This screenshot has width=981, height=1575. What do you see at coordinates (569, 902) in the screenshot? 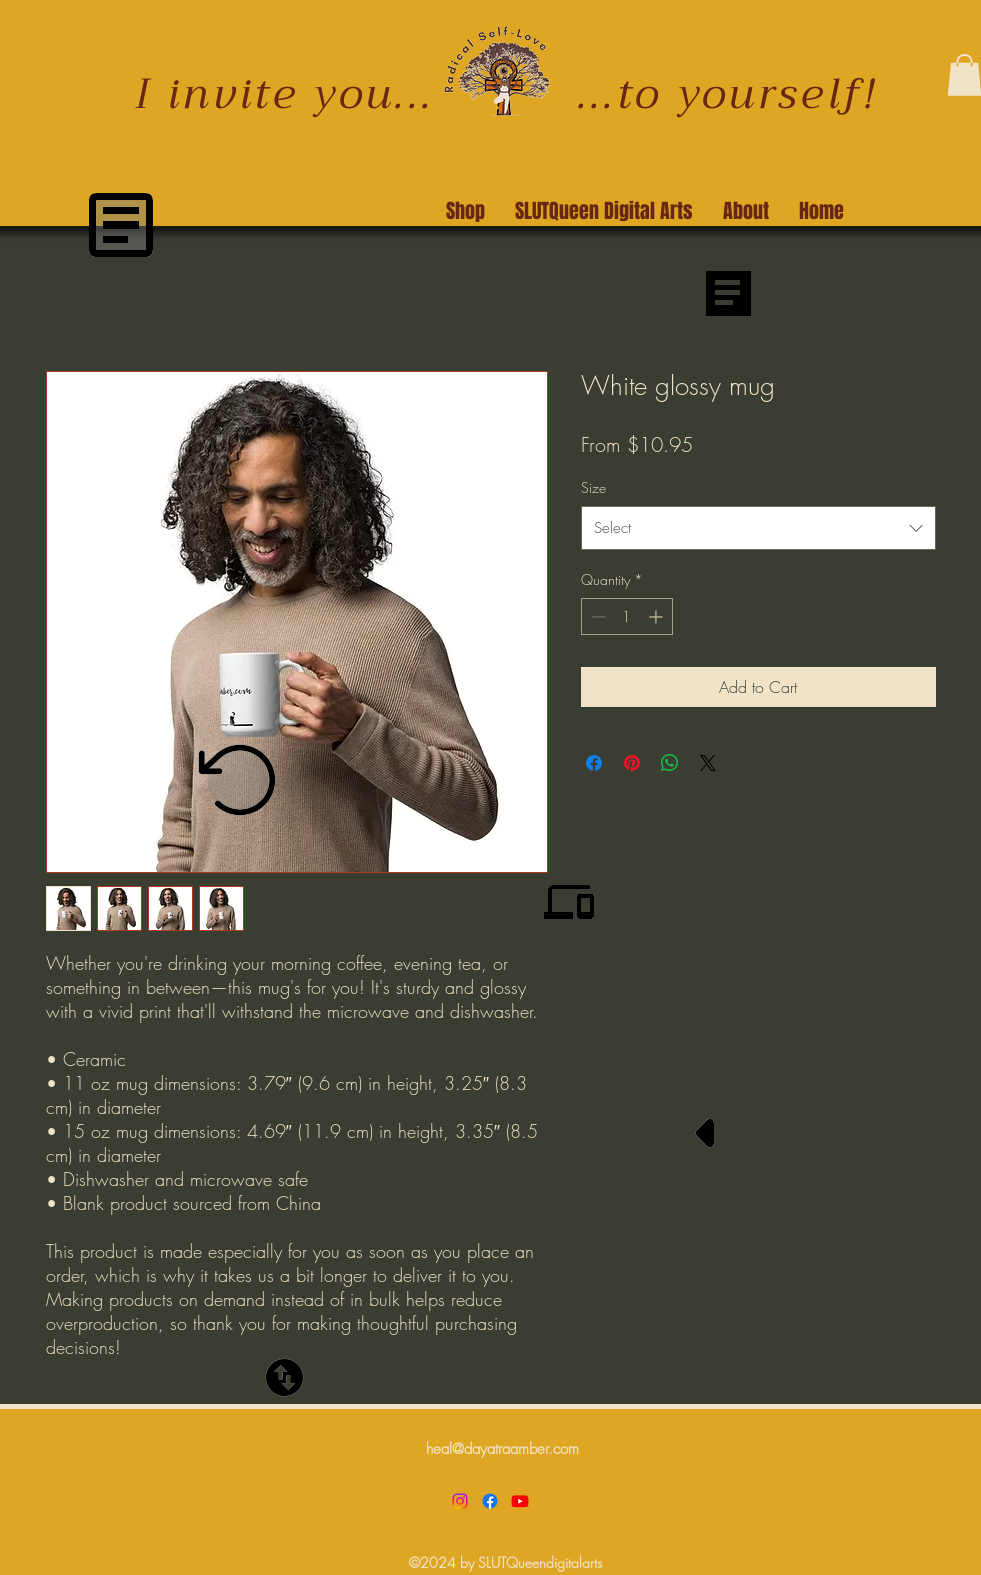
I see `manage connected devices` at bounding box center [569, 902].